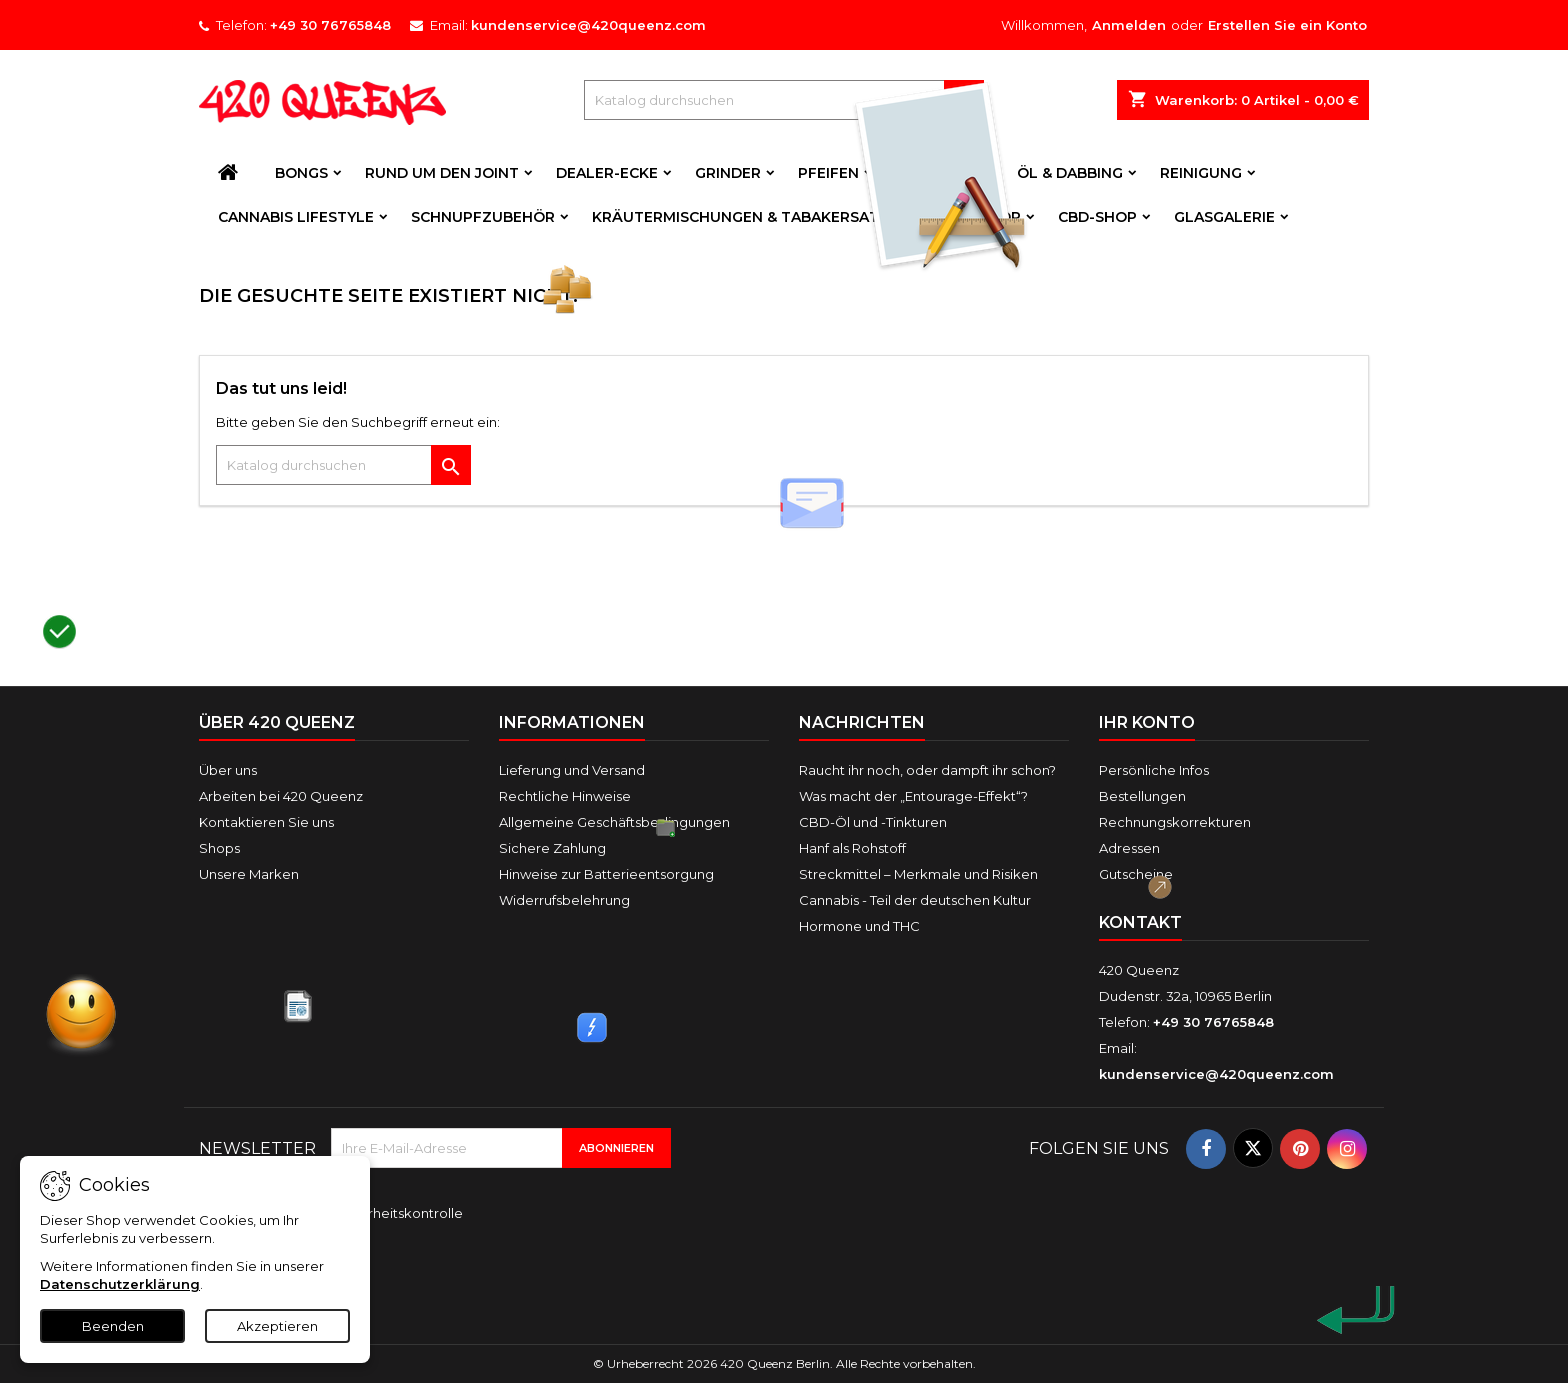 This screenshot has height=1383, width=1568. I want to click on reply to all recipients of an email, so click(1354, 1309).